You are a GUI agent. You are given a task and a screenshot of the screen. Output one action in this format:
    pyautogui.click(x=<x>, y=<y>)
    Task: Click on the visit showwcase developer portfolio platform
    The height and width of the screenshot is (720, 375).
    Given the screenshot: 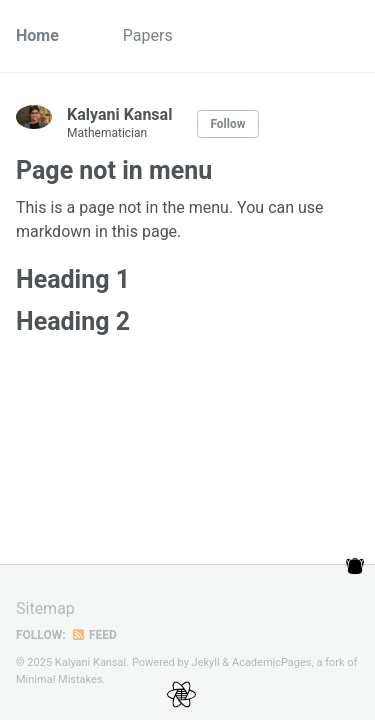 What is the action you would take?
    pyautogui.click(x=355, y=566)
    